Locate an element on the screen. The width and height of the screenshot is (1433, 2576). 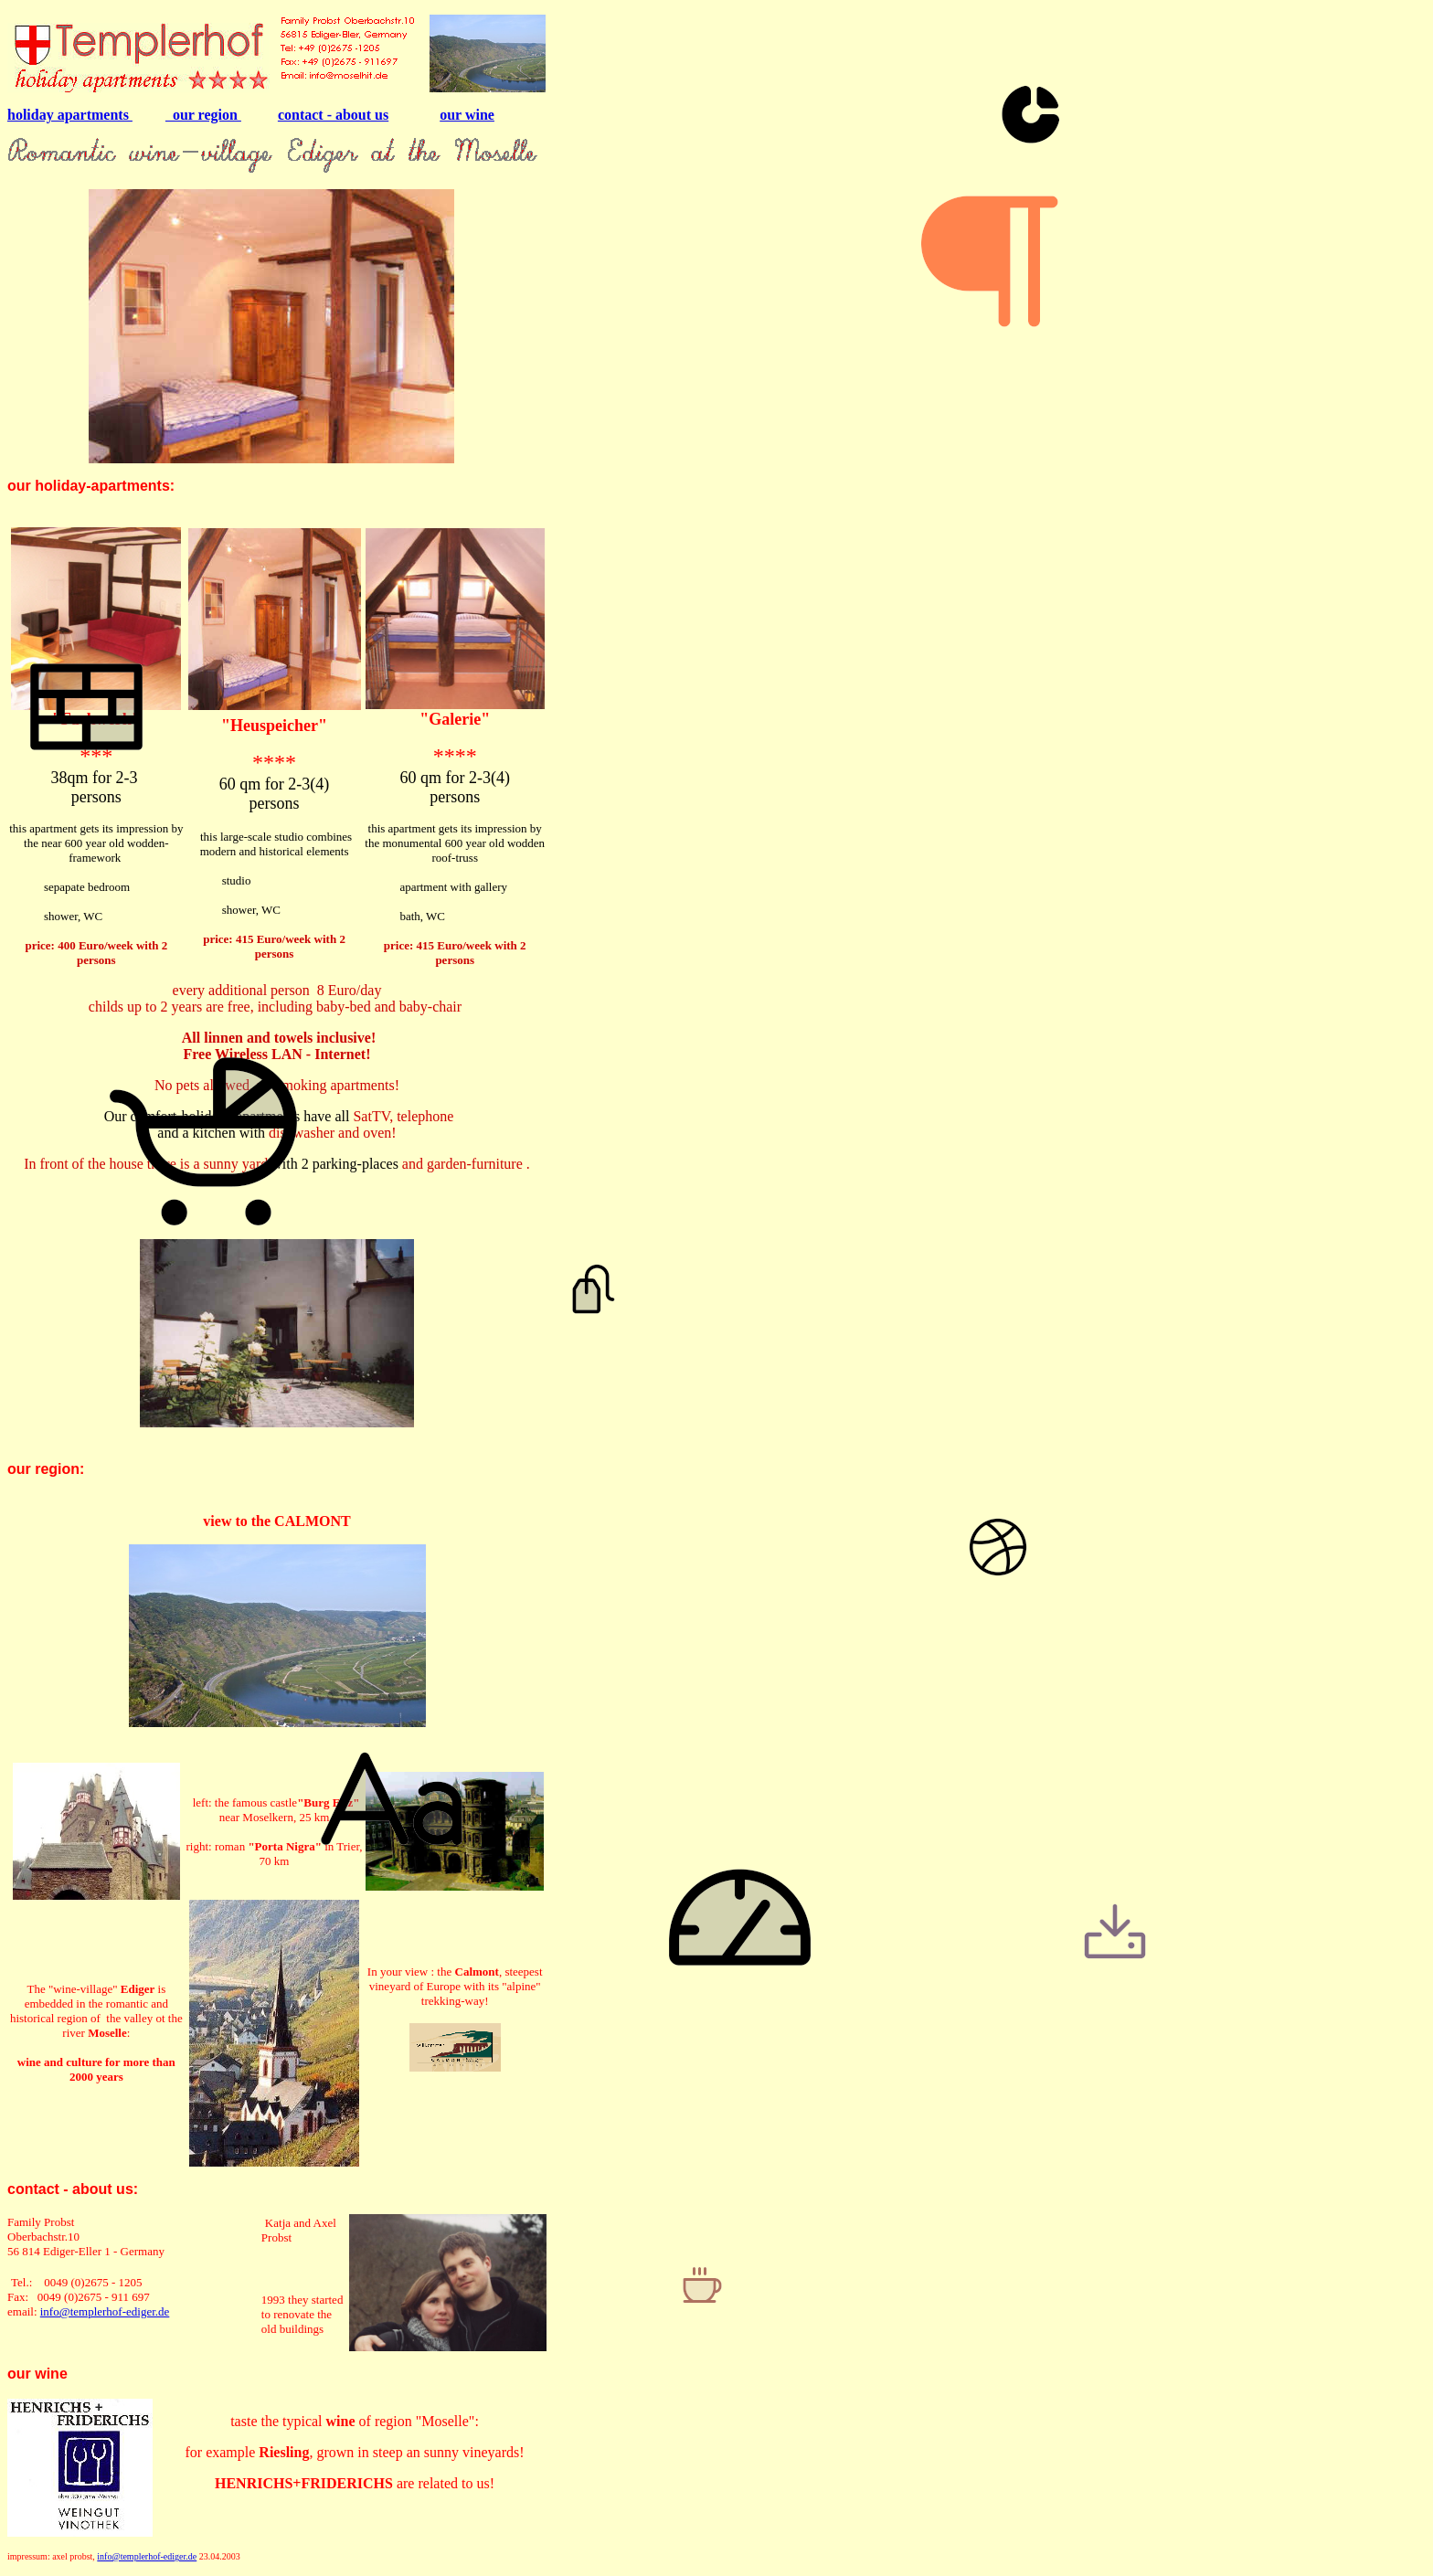
browse baby or parenting products is located at coordinates (207, 1135).